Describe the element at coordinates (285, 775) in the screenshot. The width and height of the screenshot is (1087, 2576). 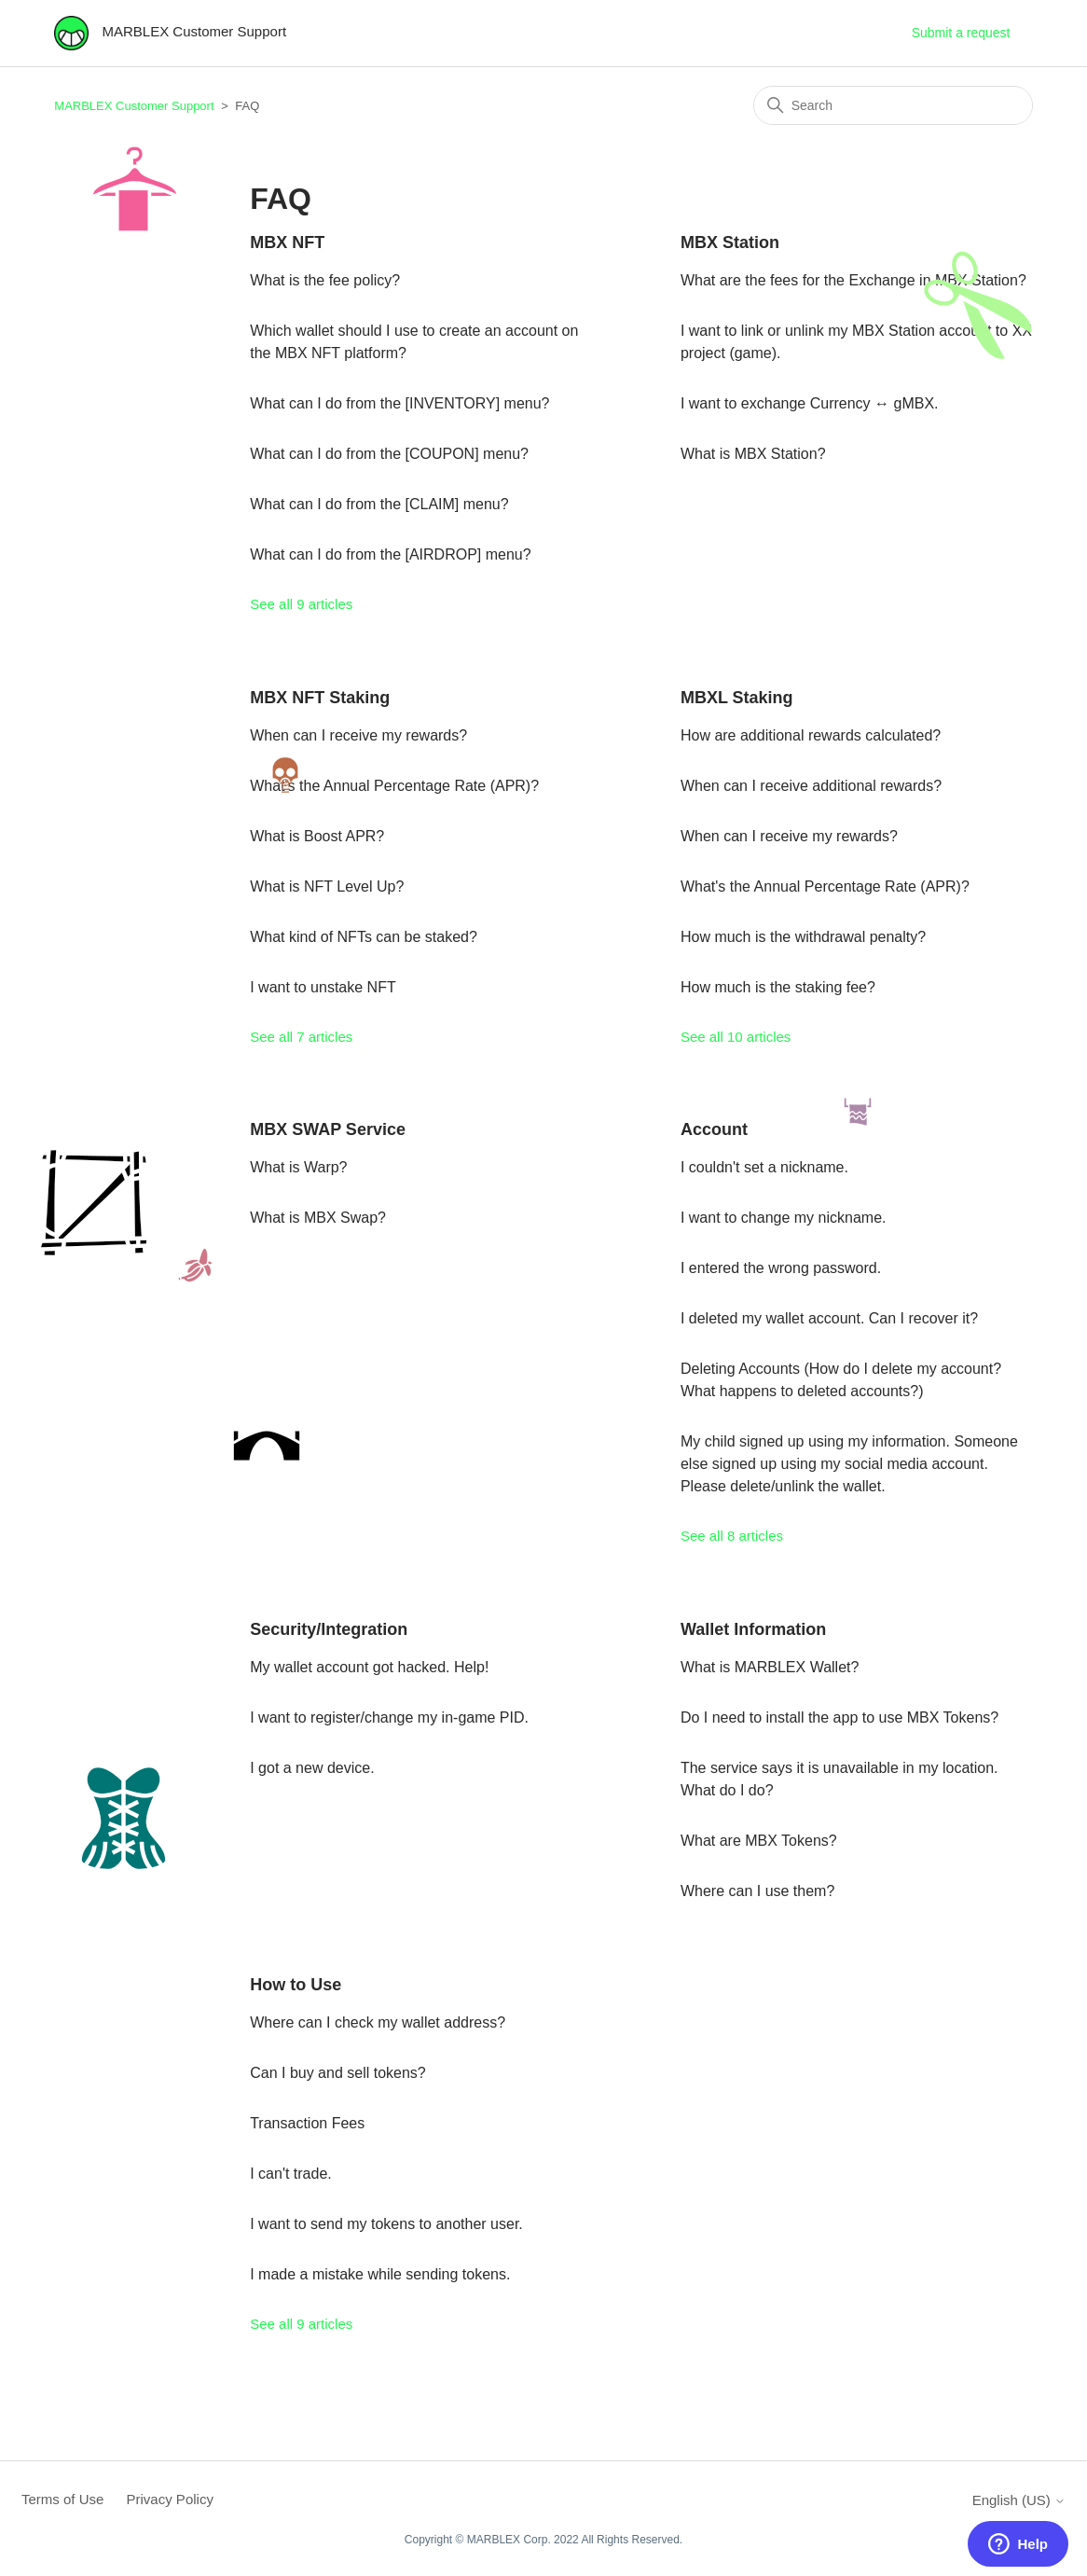
I see `indicates hazardous environment or toxic area in game` at that location.